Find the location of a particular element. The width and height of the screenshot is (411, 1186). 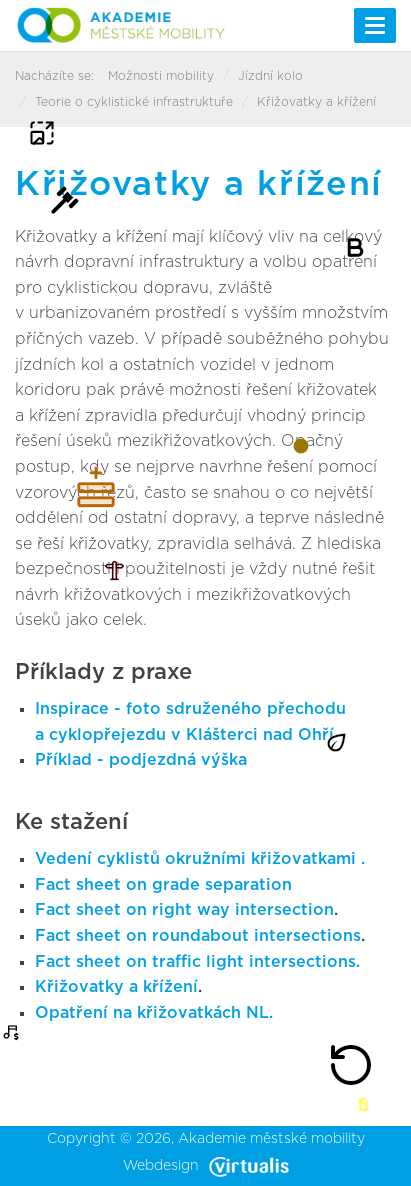

indicates an unread notification or message is located at coordinates (301, 446).